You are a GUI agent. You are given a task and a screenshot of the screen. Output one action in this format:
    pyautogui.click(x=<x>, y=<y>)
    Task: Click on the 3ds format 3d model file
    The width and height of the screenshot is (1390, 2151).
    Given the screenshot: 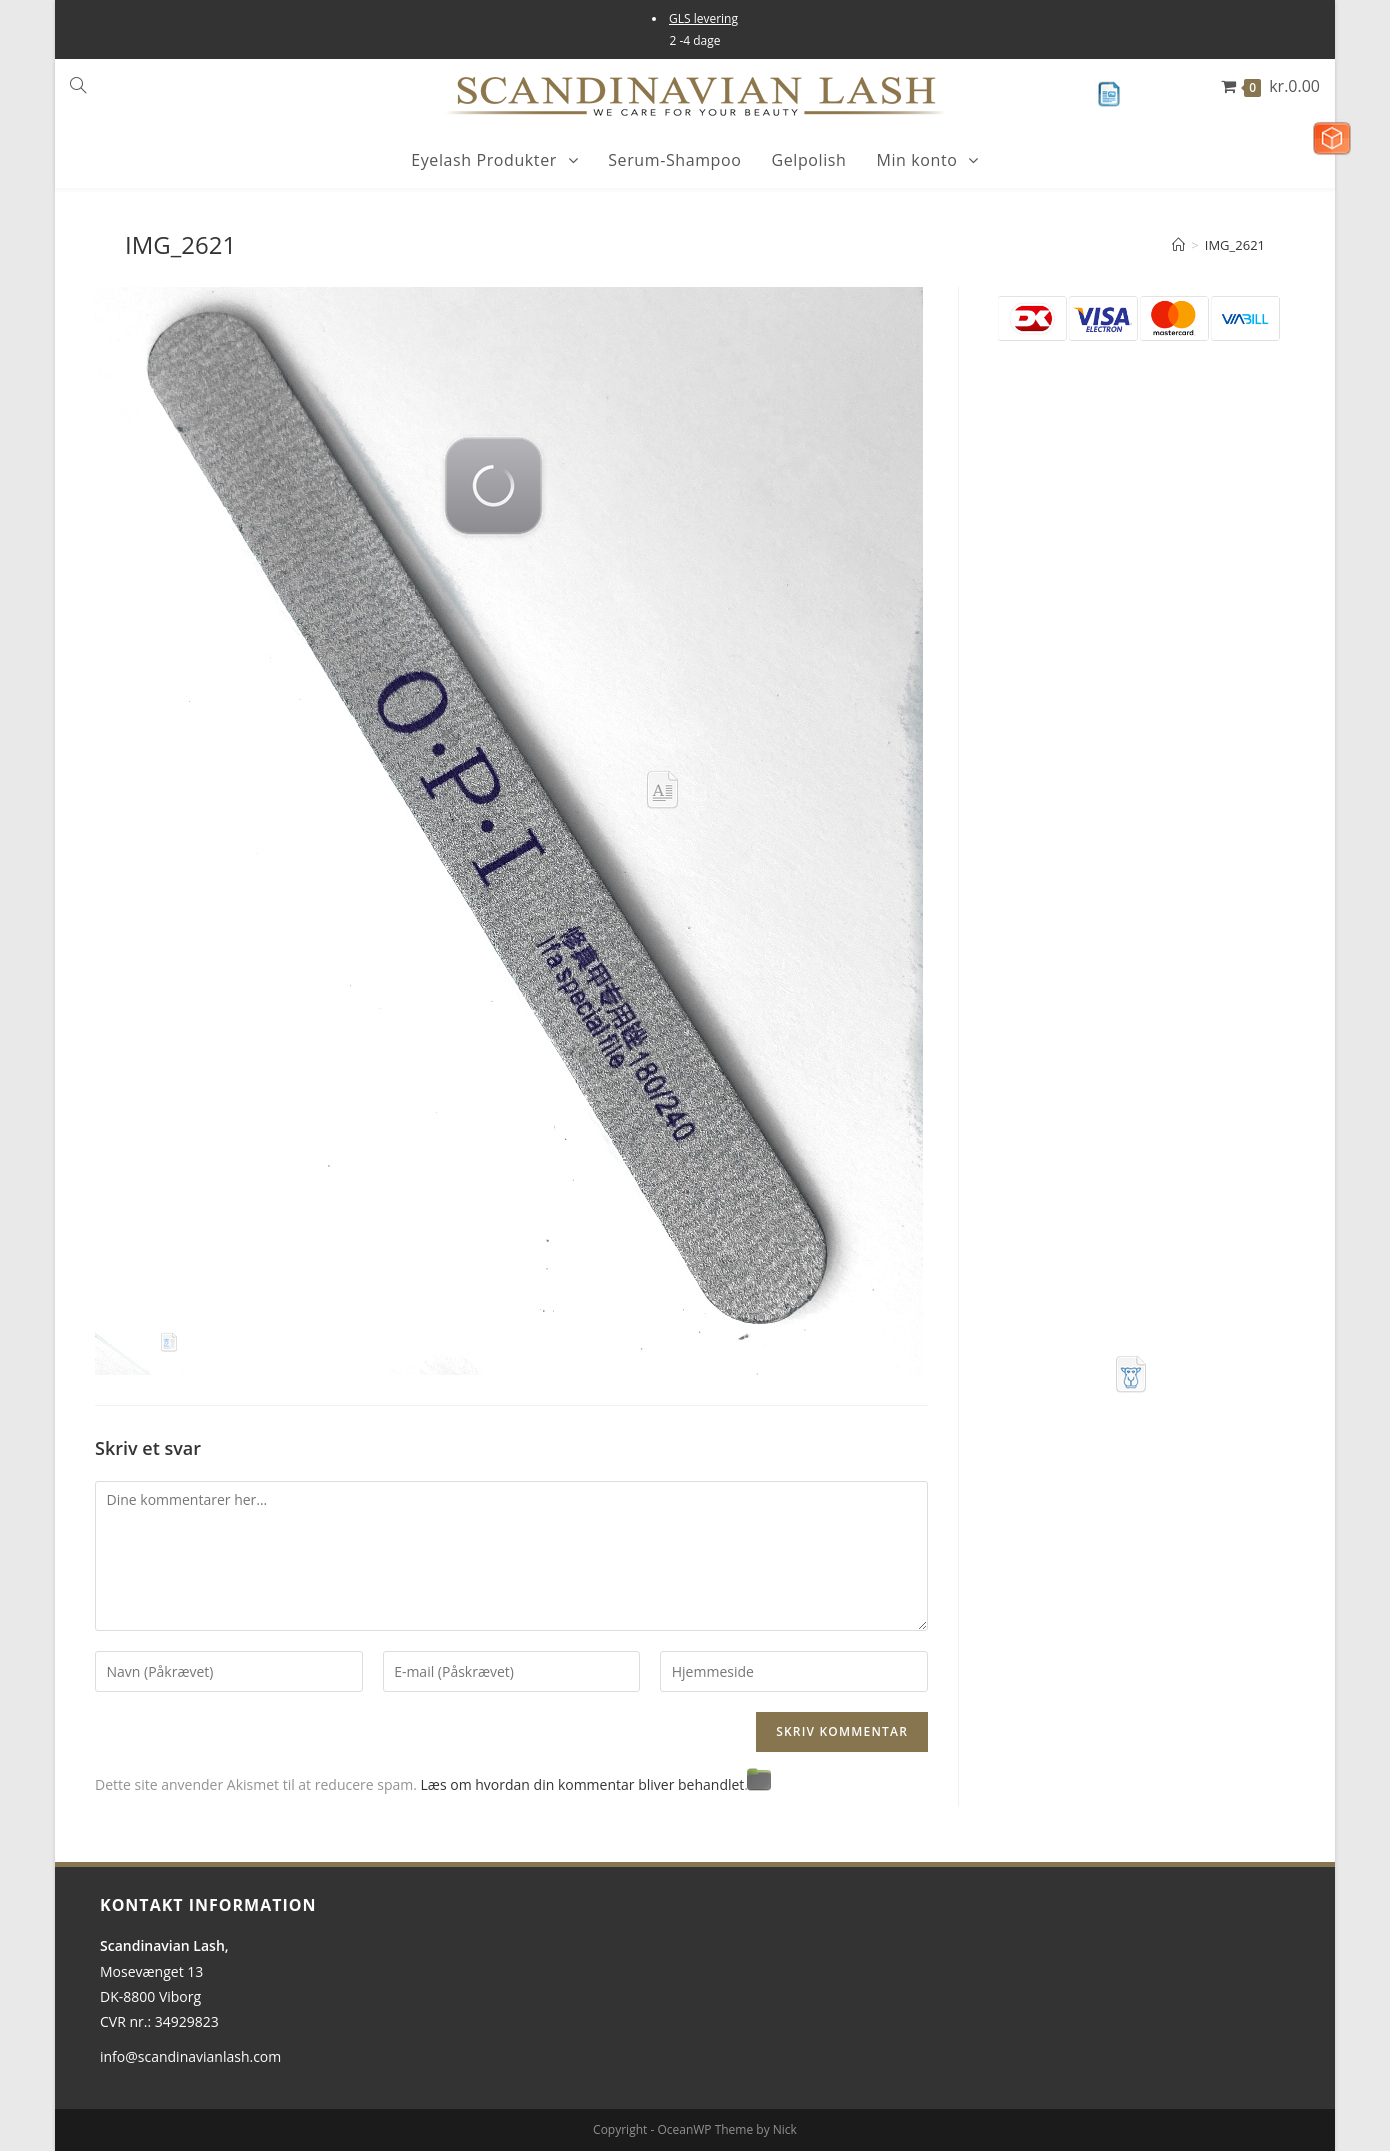 What is the action you would take?
    pyautogui.click(x=1332, y=137)
    